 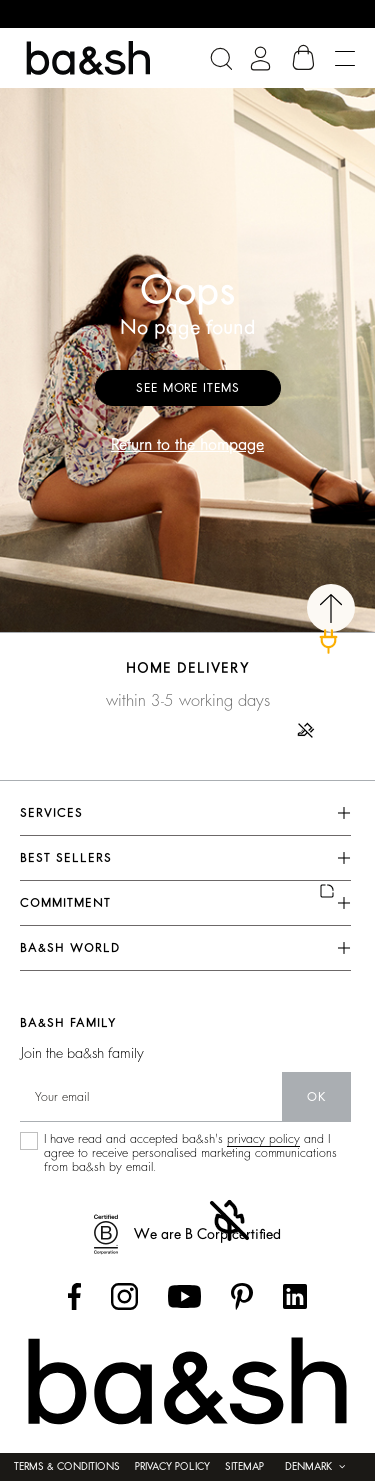 I want to click on do not step on this surface, so click(x=306, y=730).